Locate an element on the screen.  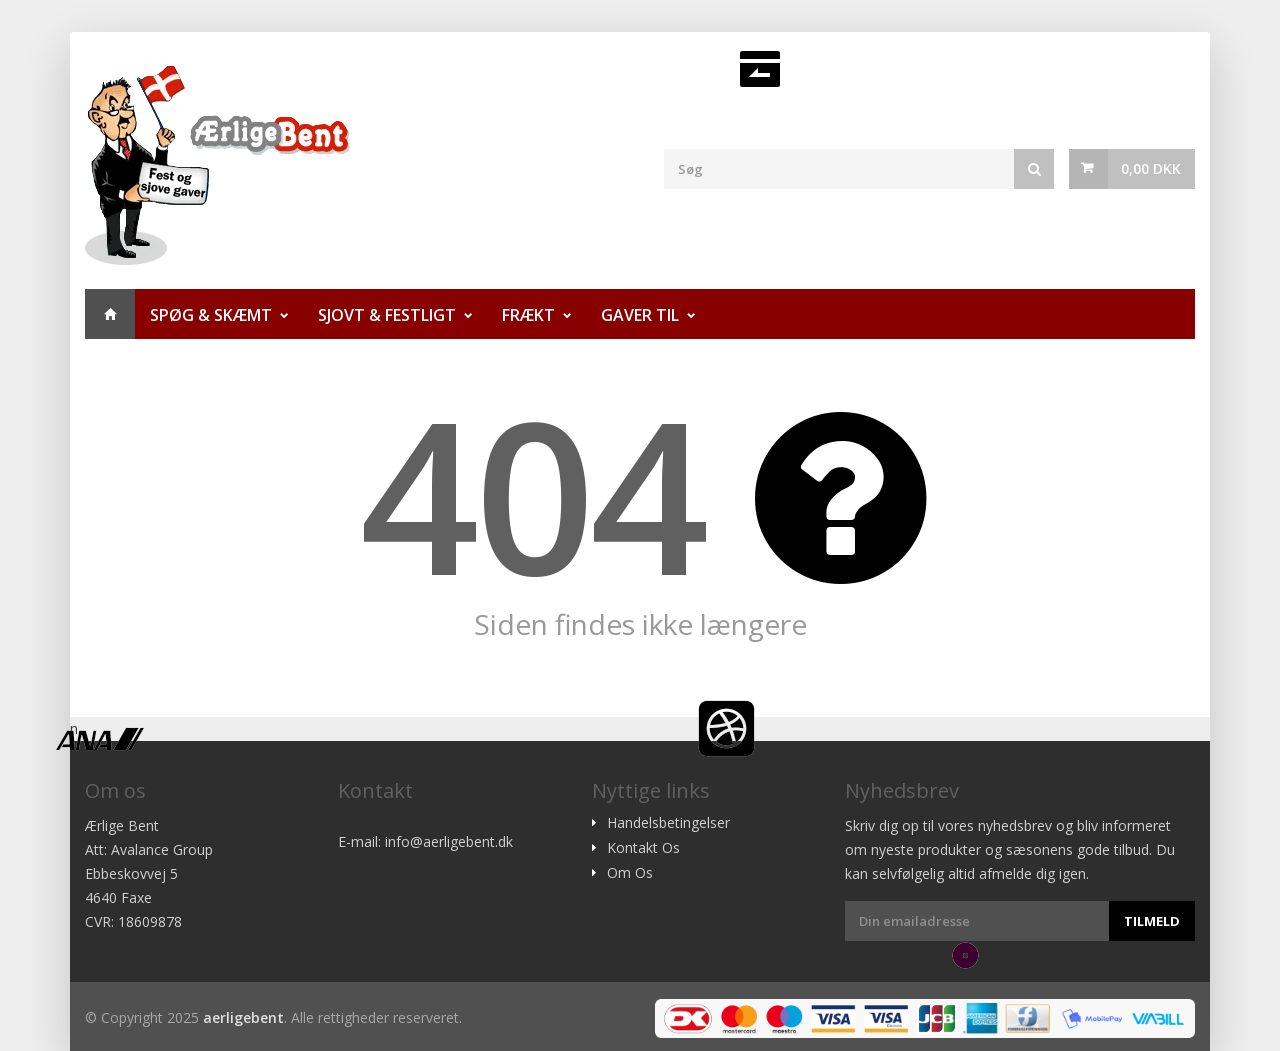
request a refund for a transaction is located at coordinates (760, 69).